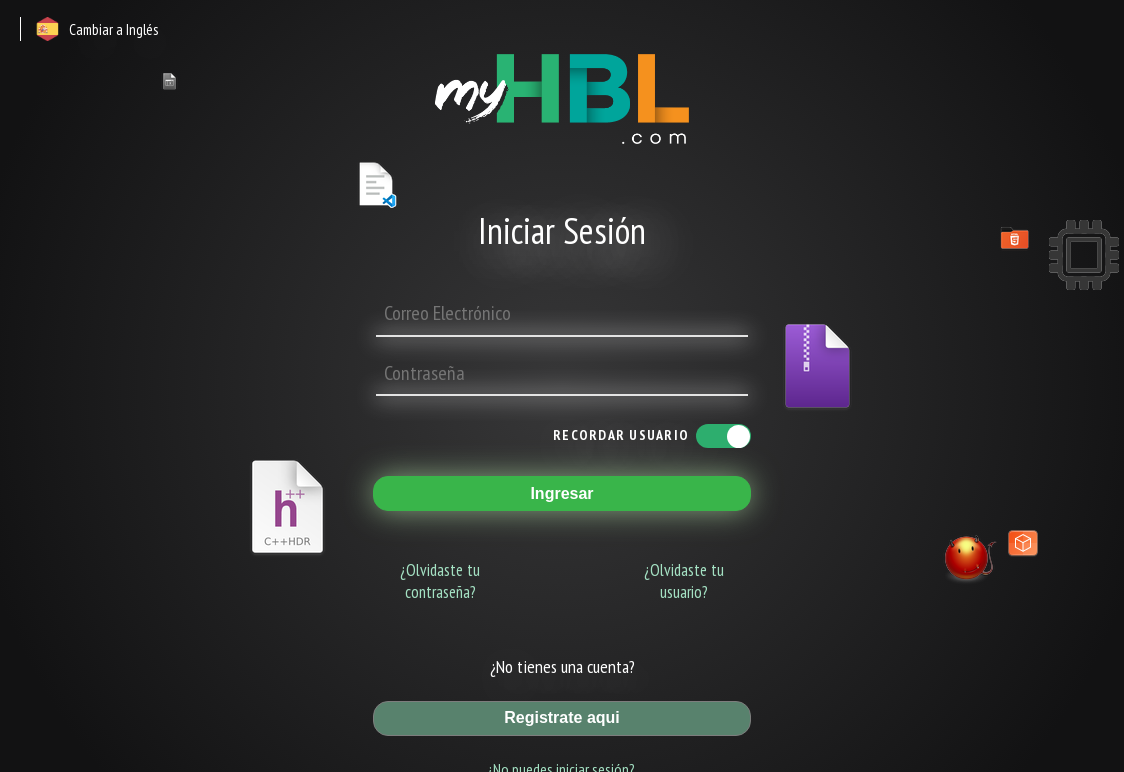 This screenshot has height=772, width=1124. What do you see at coordinates (287, 508) in the screenshot?
I see `a C++ header file` at bounding box center [287, 508].